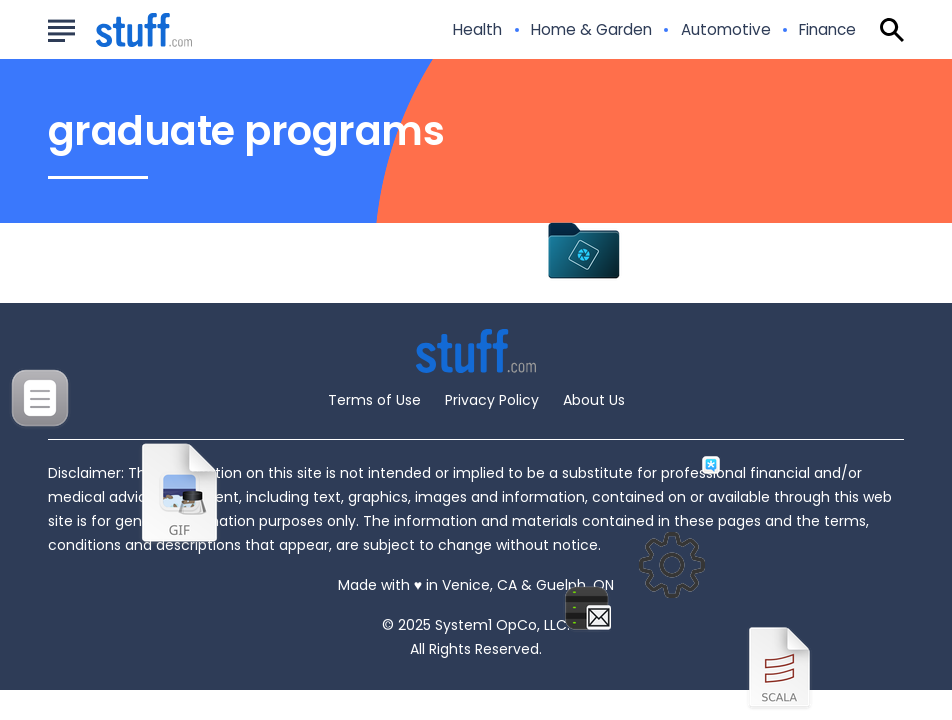 This screenshot has width=952, height=720. Describe the element at coordinates (587, 609) in the screenshot. I see `configure mail server settings` at that location.